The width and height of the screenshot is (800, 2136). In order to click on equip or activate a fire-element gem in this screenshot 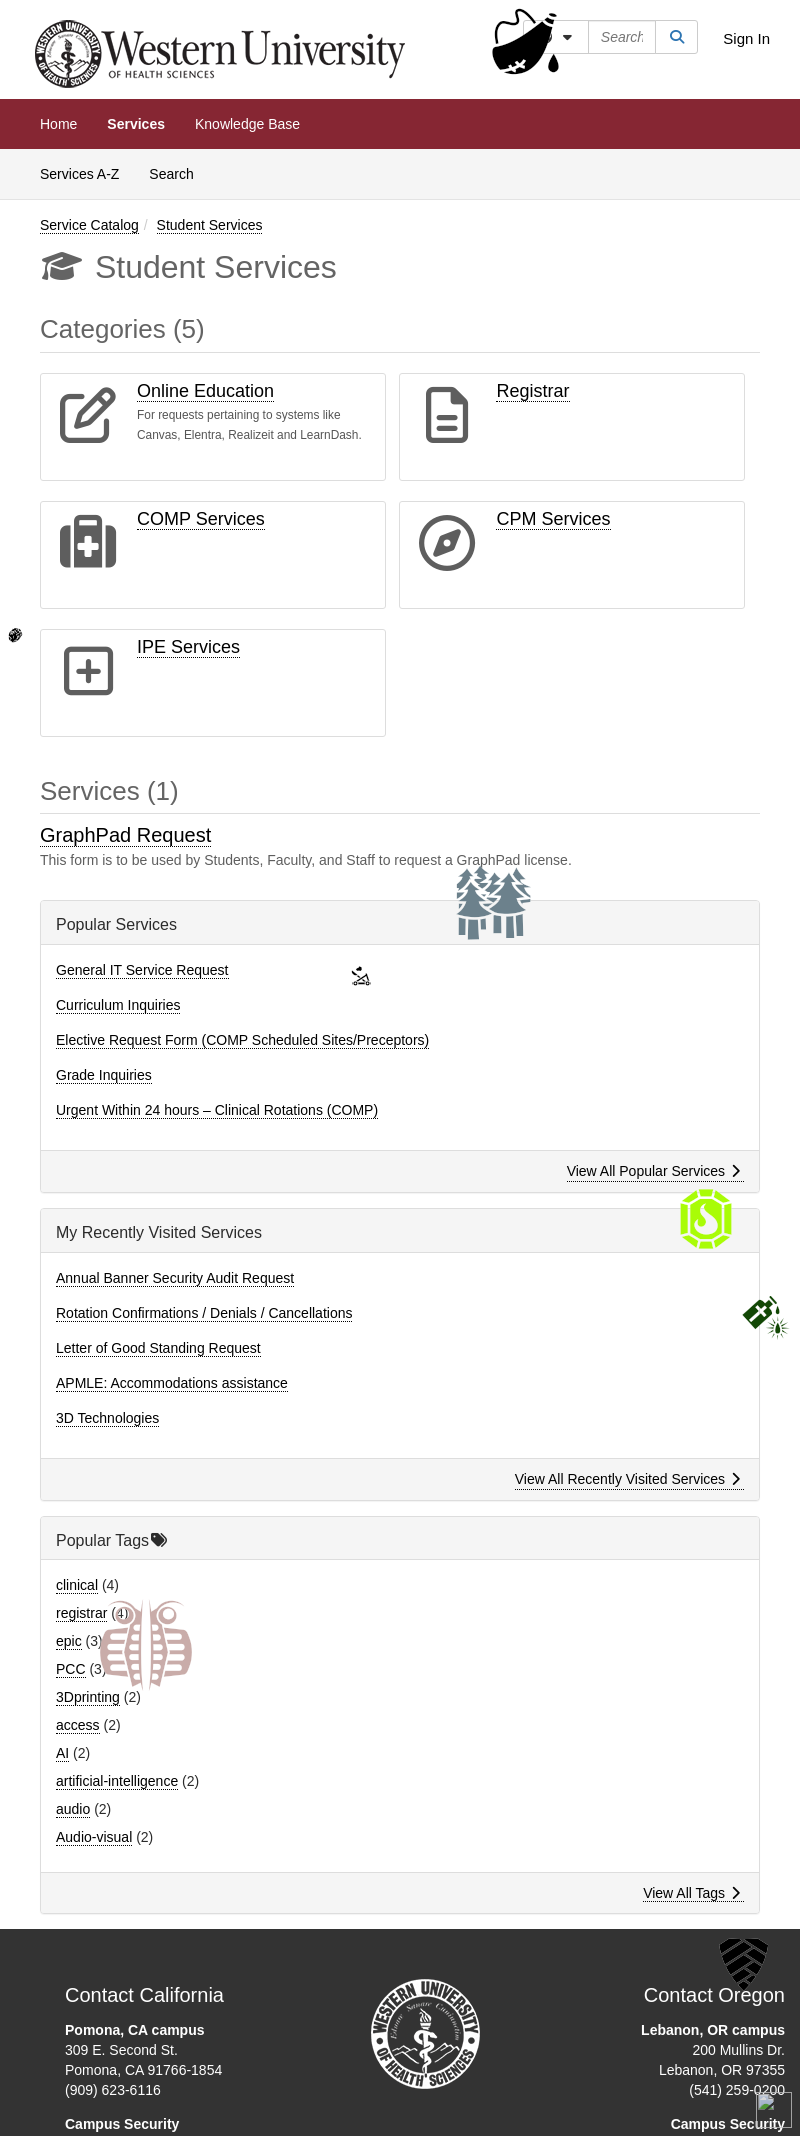, I will do `click(706, 1219)`.